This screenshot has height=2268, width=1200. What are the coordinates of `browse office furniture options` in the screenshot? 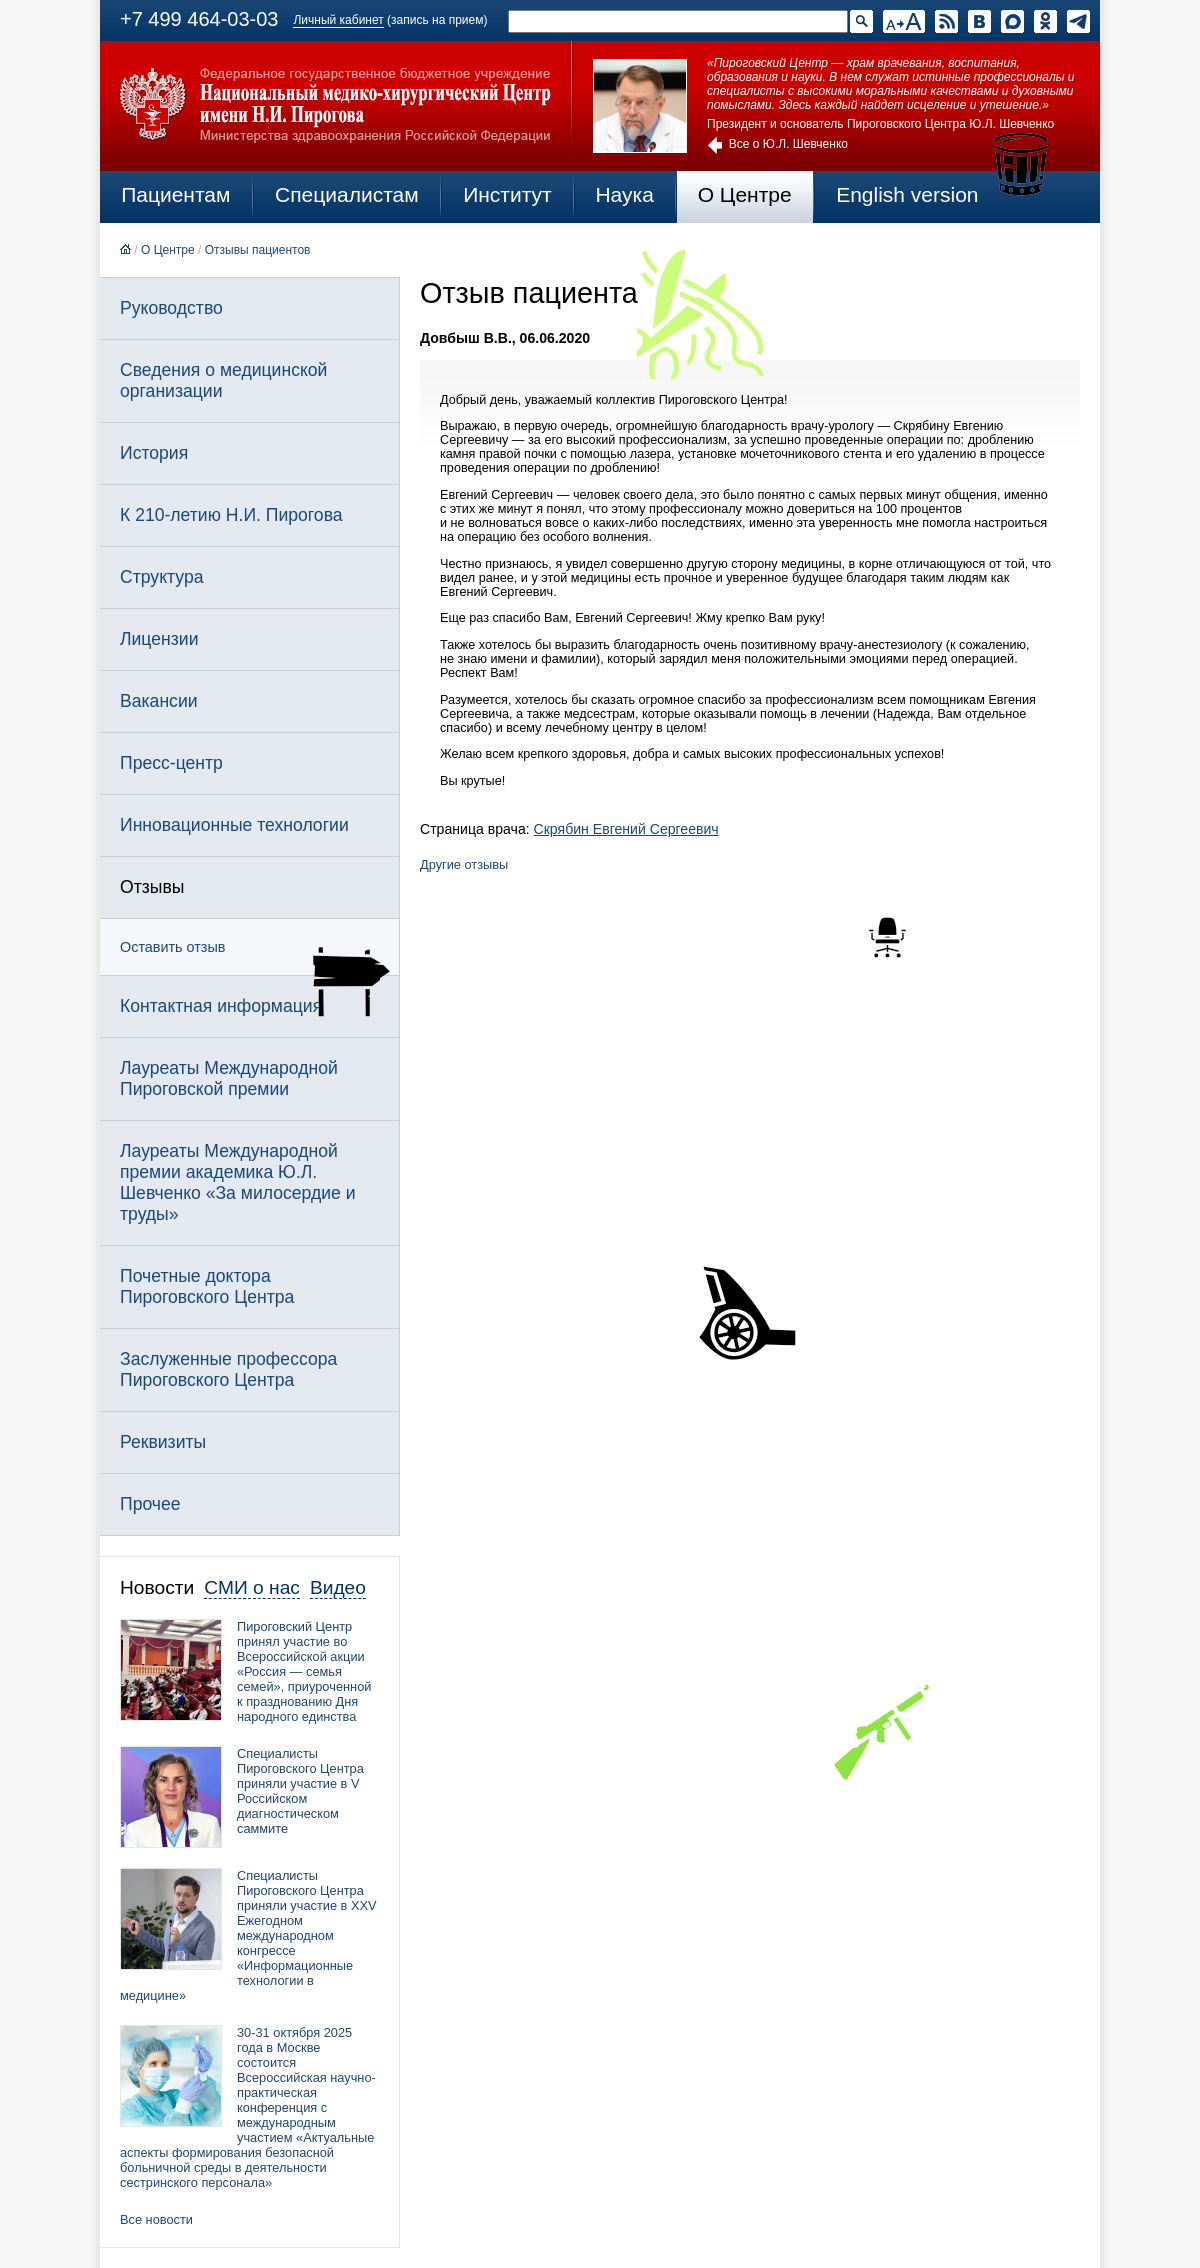 It's located at (887, 937).